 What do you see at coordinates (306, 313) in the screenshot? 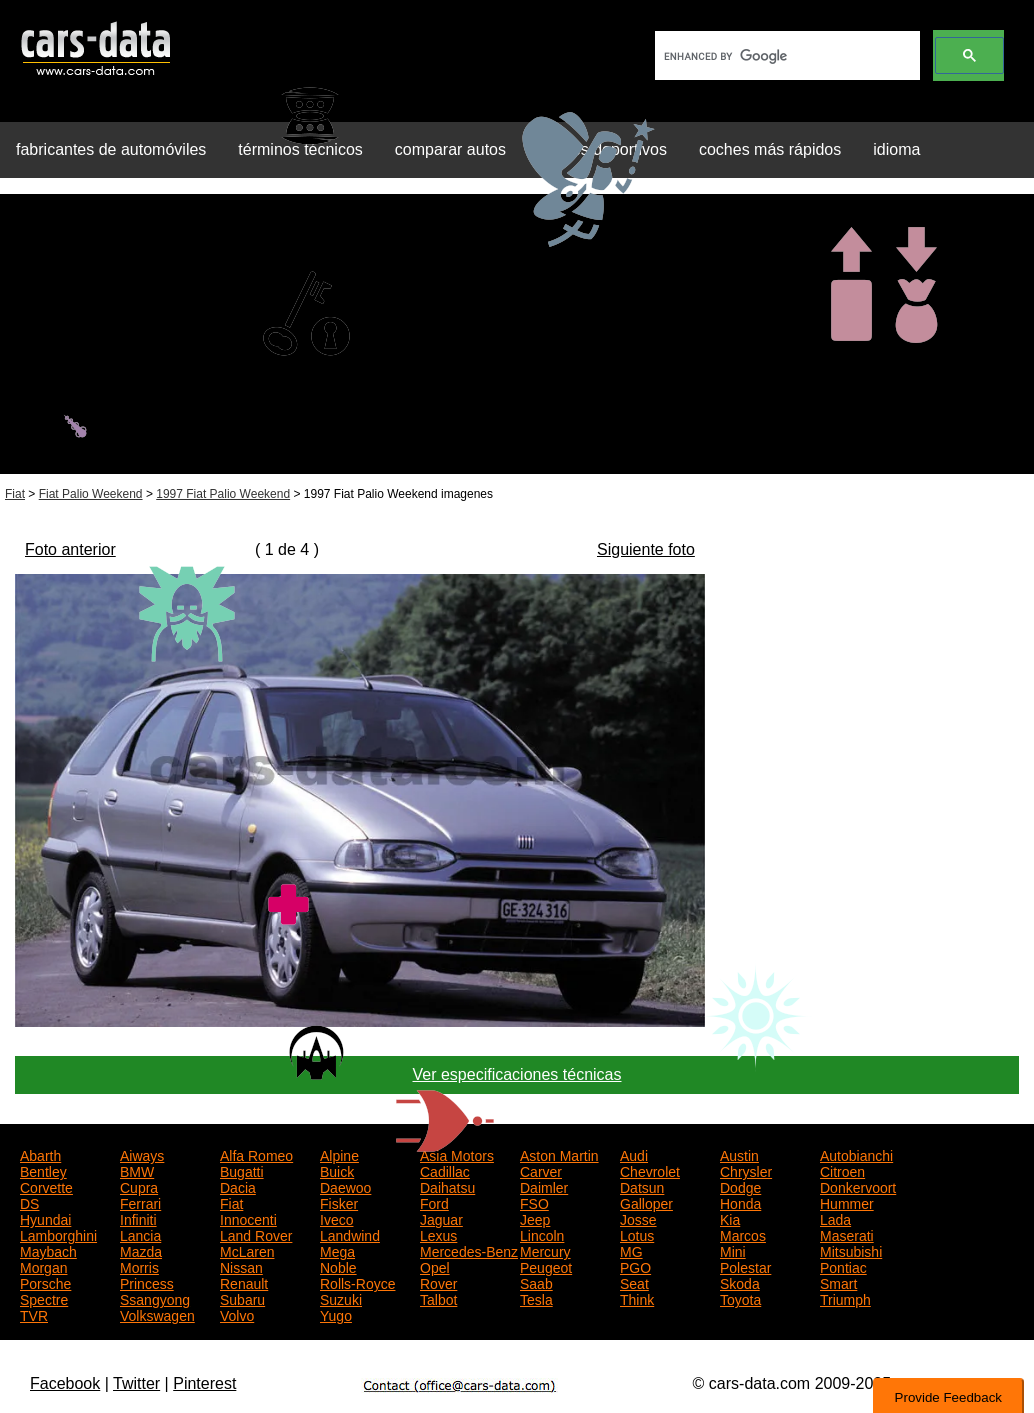
I see `lock or unlock a game item` at bounding box center [306, 313].